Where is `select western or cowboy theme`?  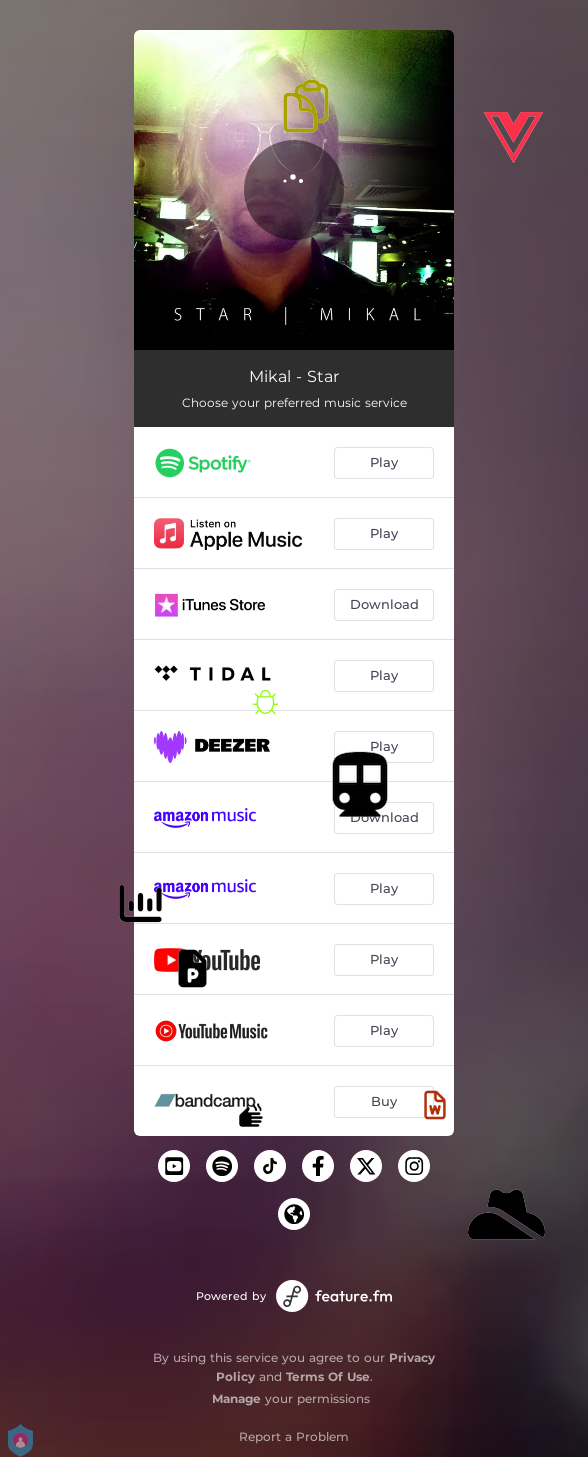 select western or cowboy theme is located at coordinates (506, 1216).